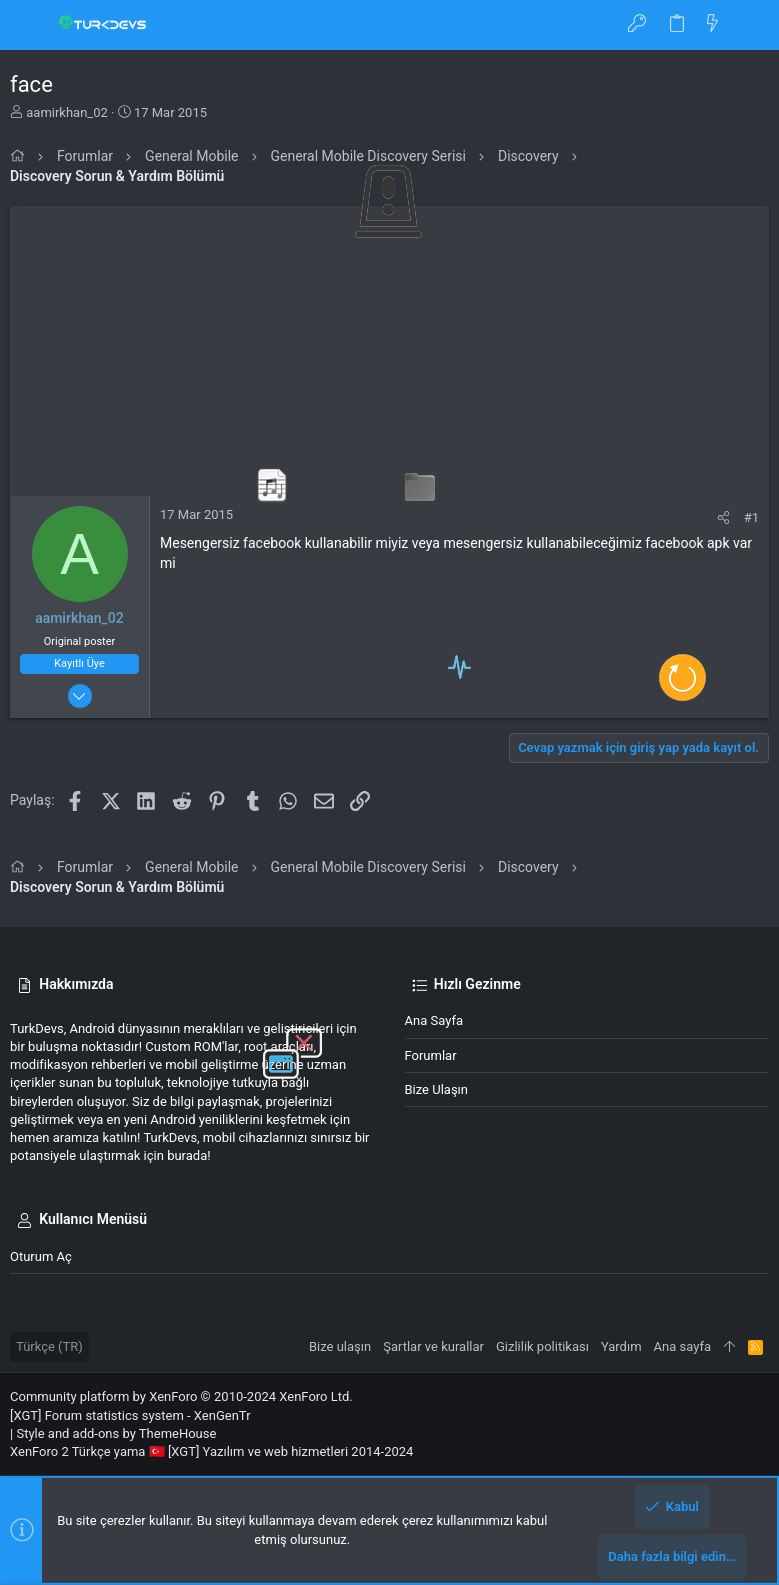  What do you see at coordinates (459, 666) in the screenshot?
I see `view system activity or performance trace` at bounding box center [459, 666].